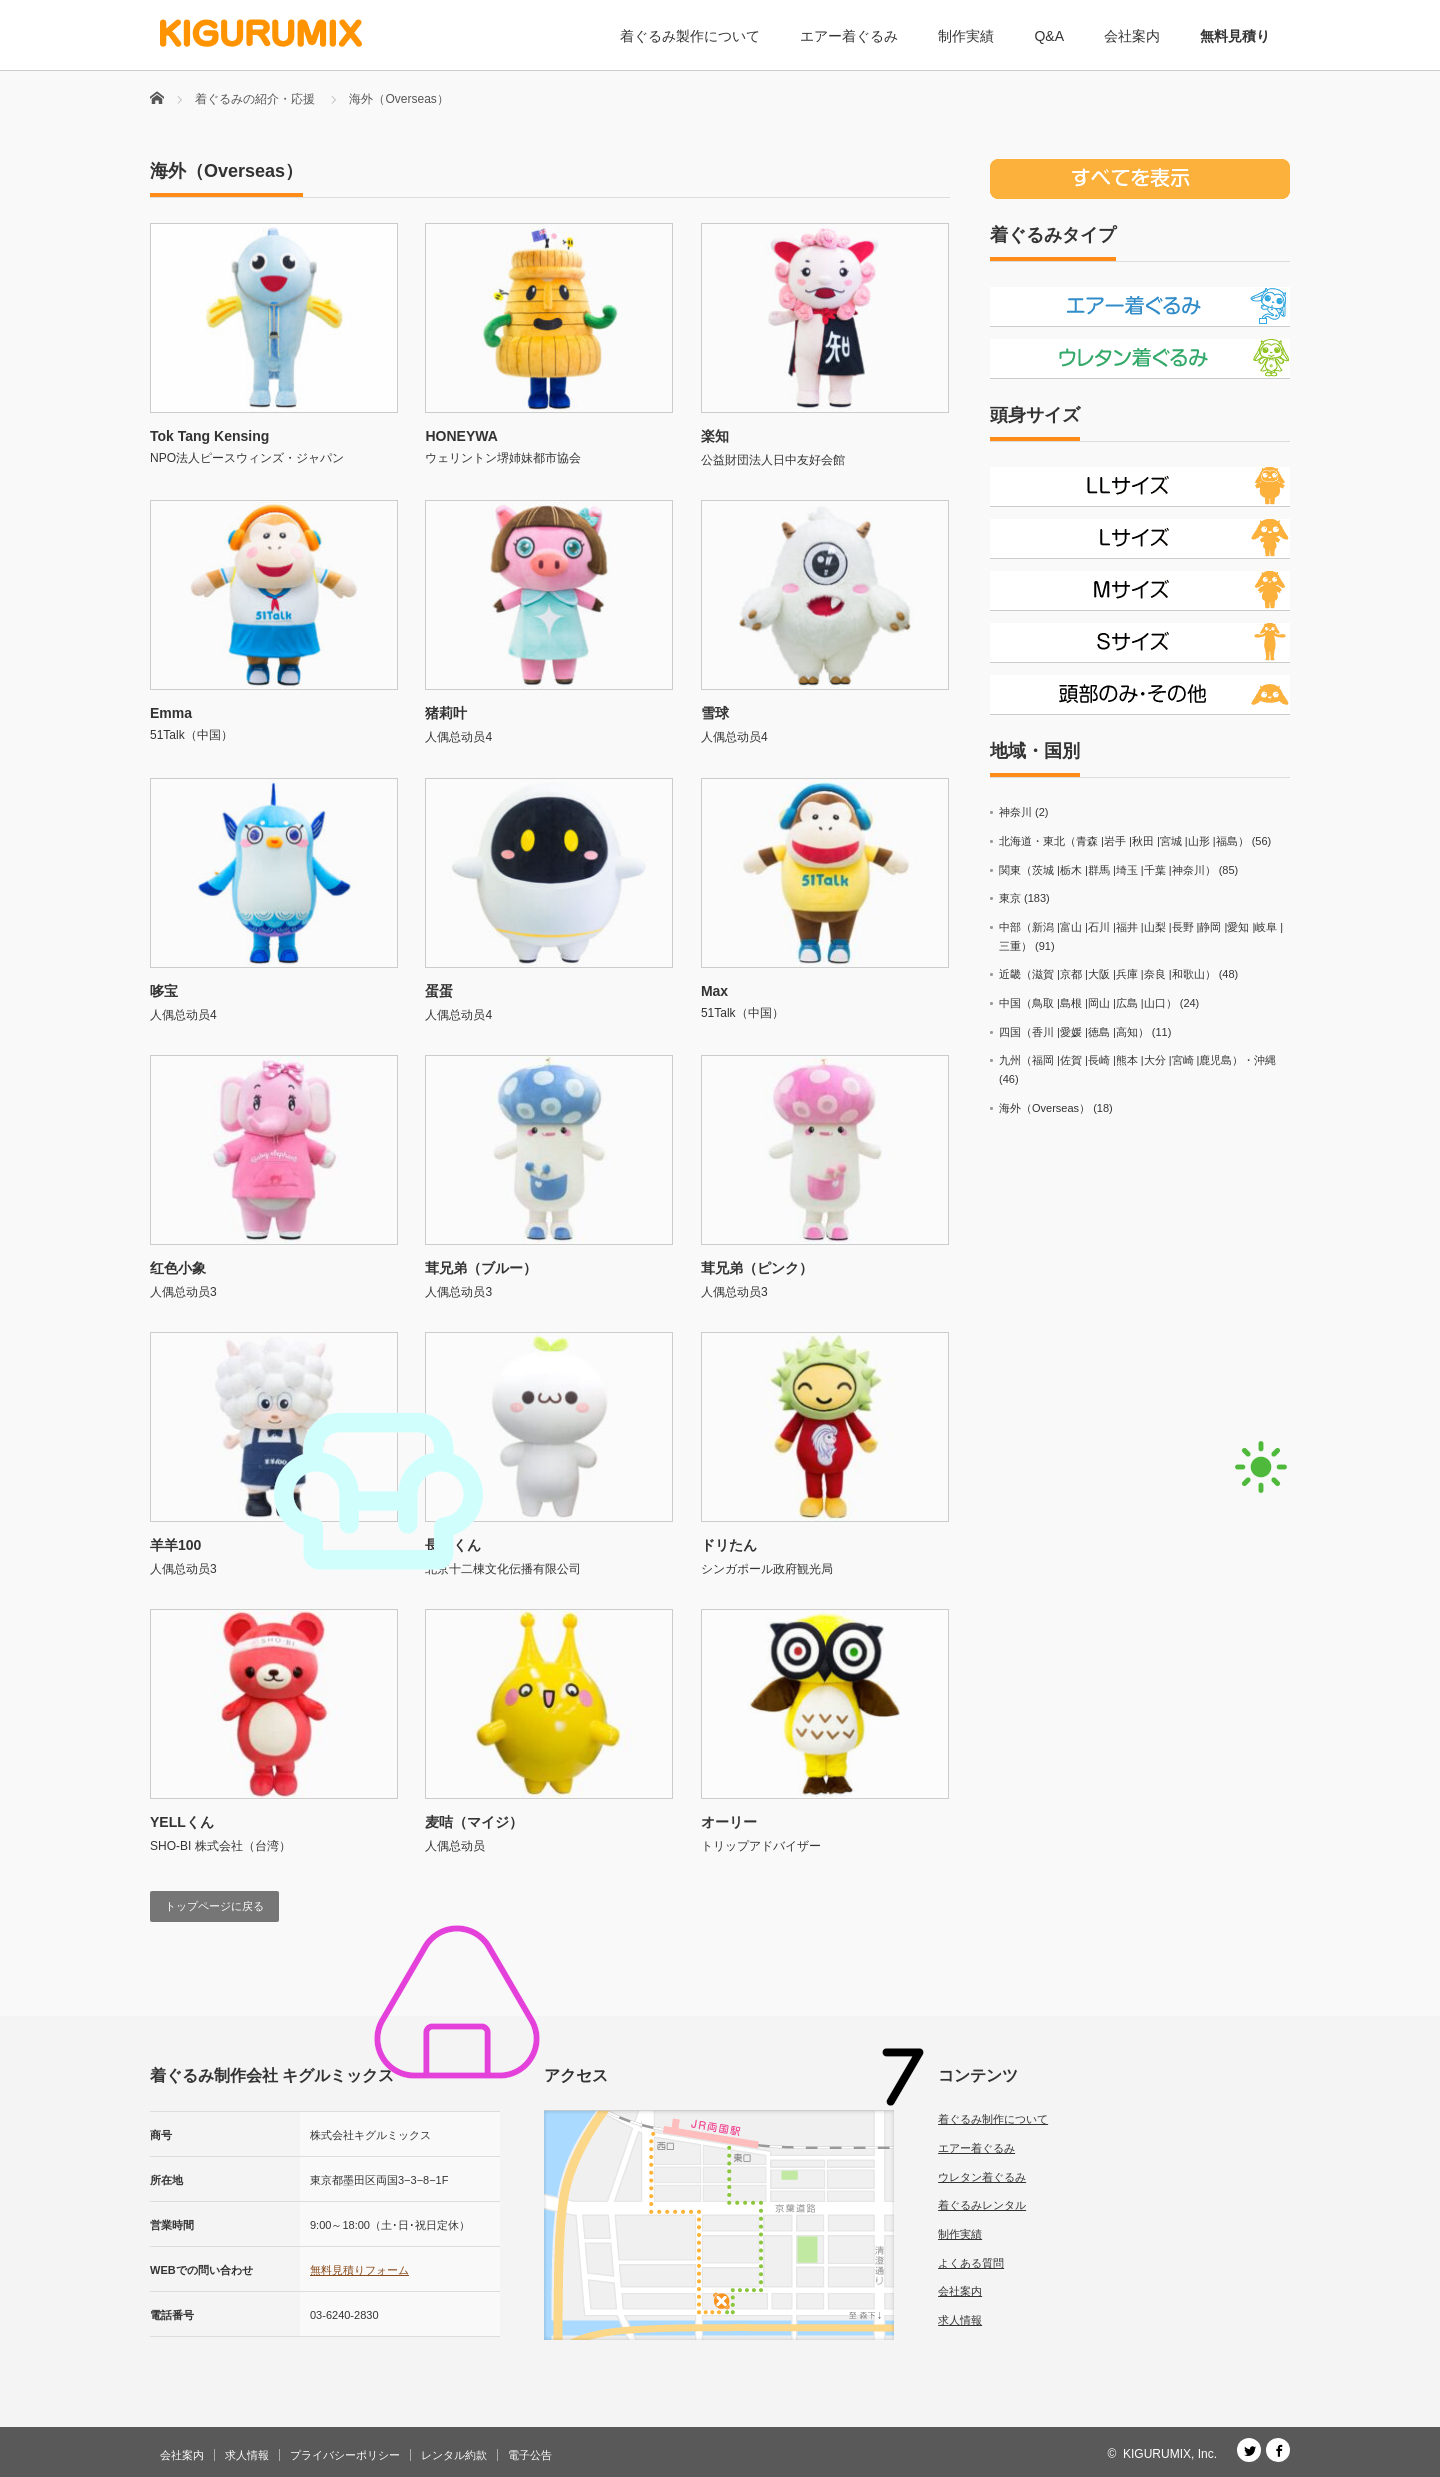 This screenshot has height=2477, width=1440. I want to click on indicates the number seven in a list or count, so click(903, 2077).